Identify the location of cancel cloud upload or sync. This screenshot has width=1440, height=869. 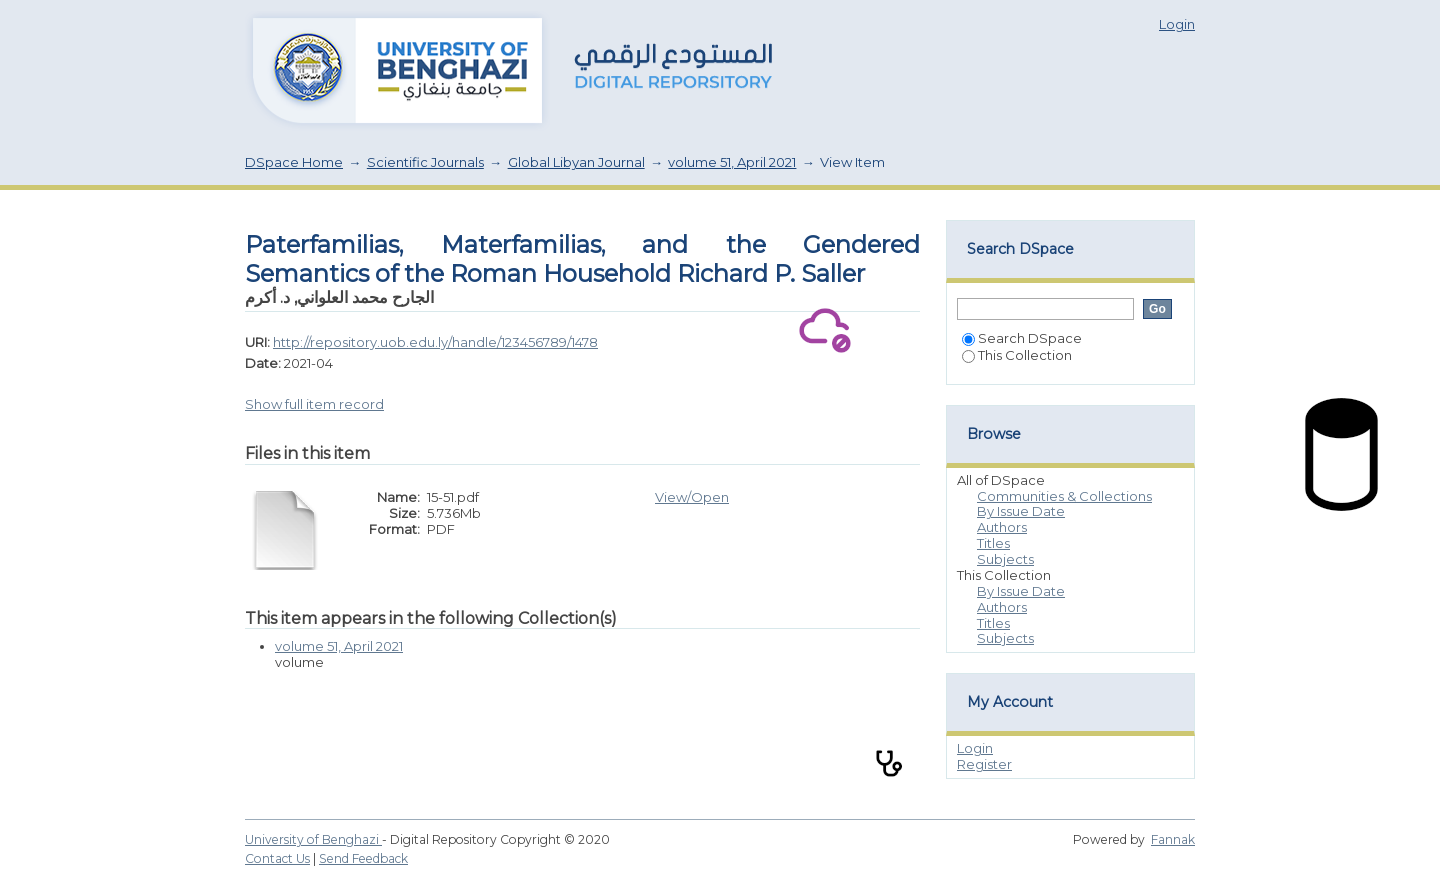
(825, 327).